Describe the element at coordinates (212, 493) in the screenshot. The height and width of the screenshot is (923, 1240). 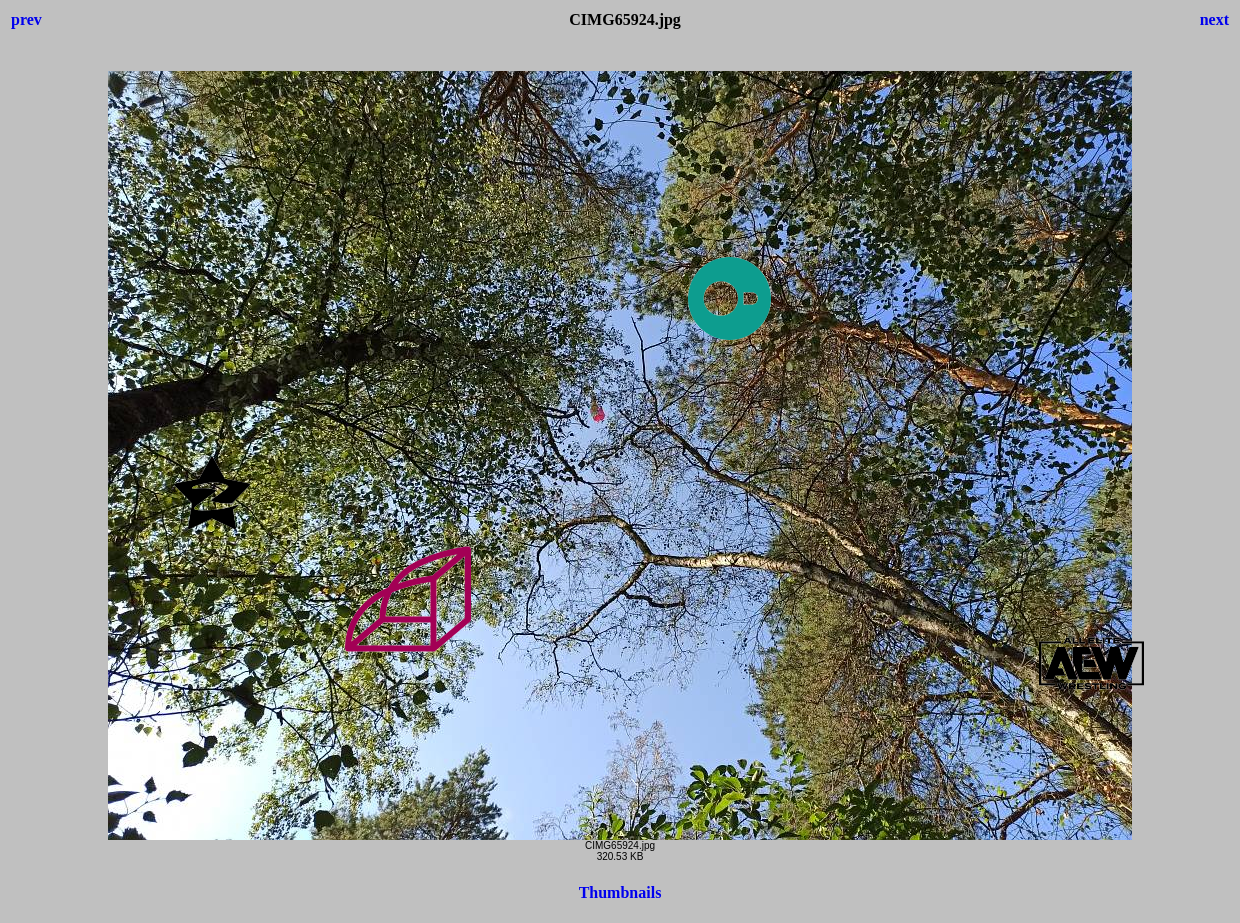
I see `open Qzone social network` at that location.